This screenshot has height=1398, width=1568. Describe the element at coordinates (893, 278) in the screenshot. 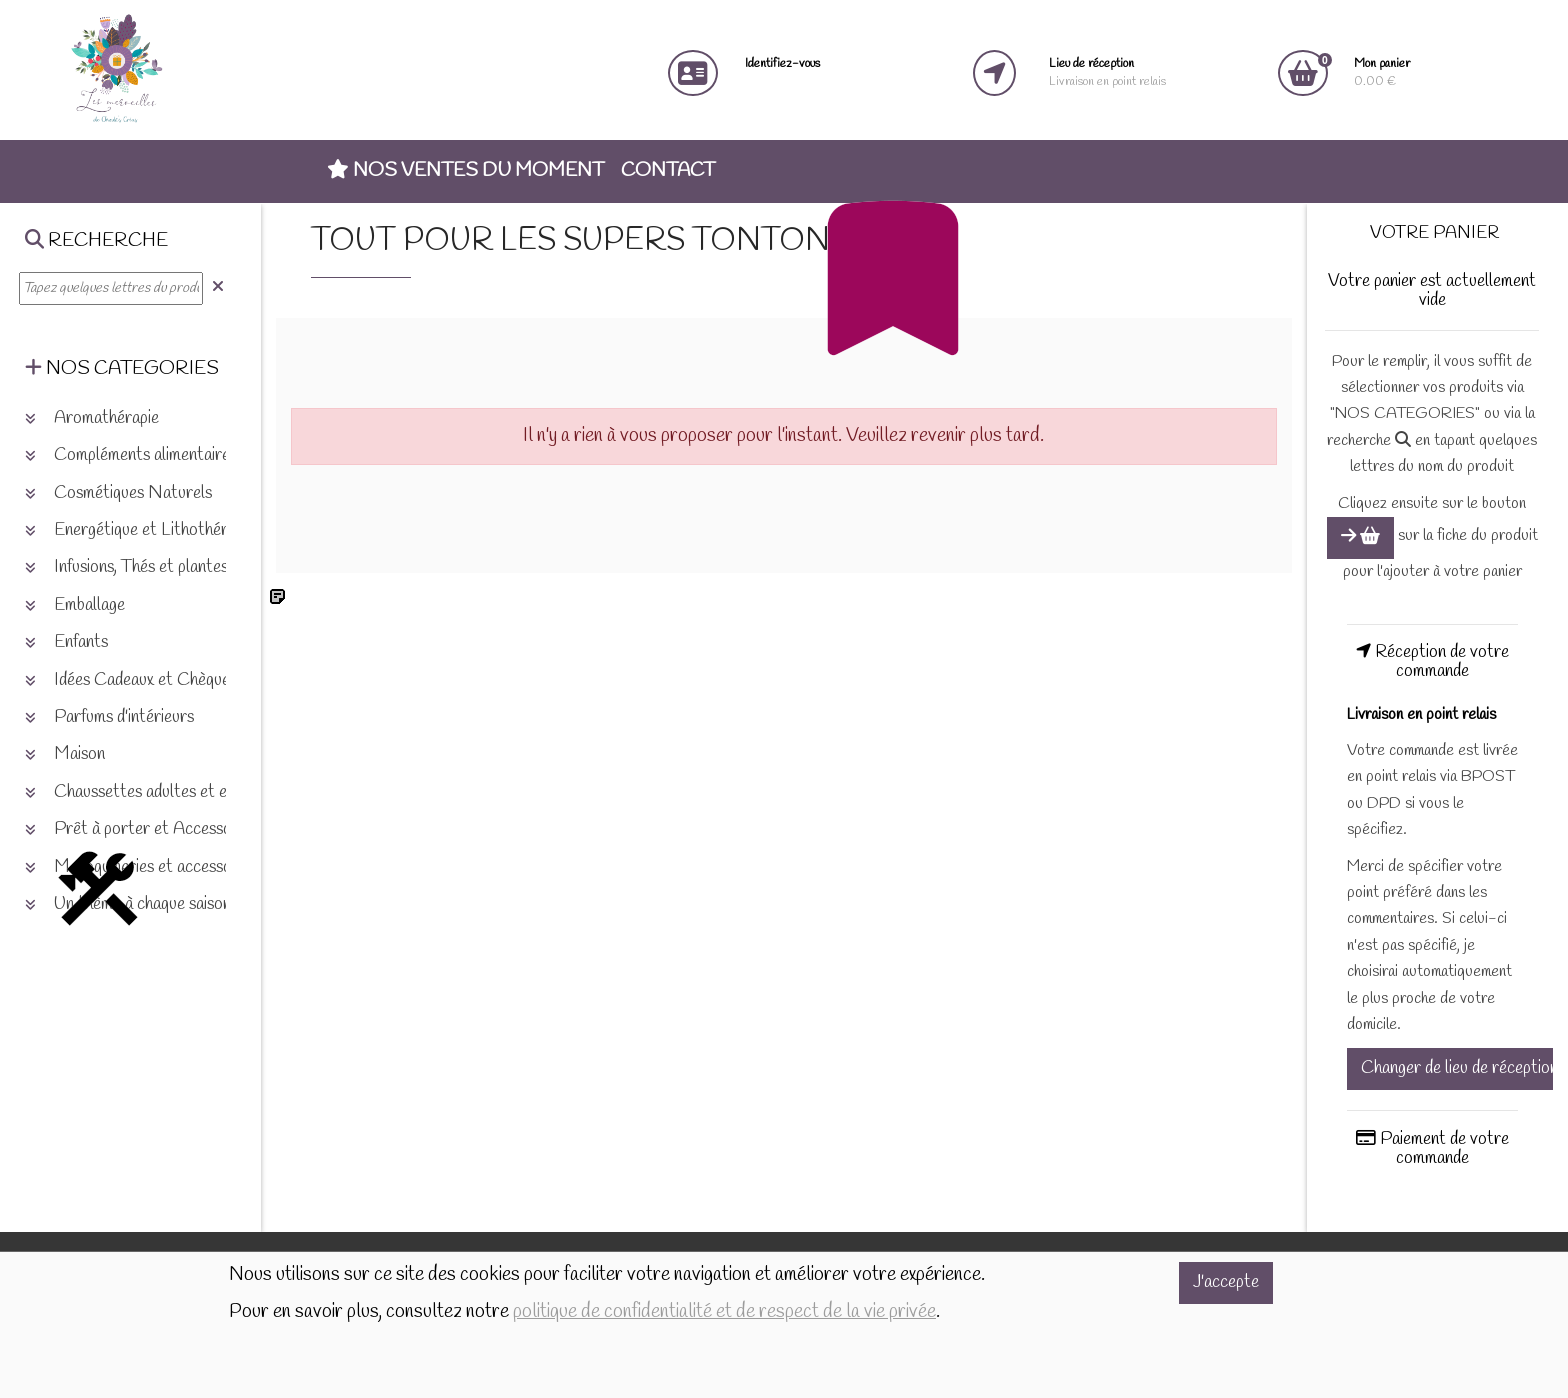

I see `save this item to your bookmarks` at that location.